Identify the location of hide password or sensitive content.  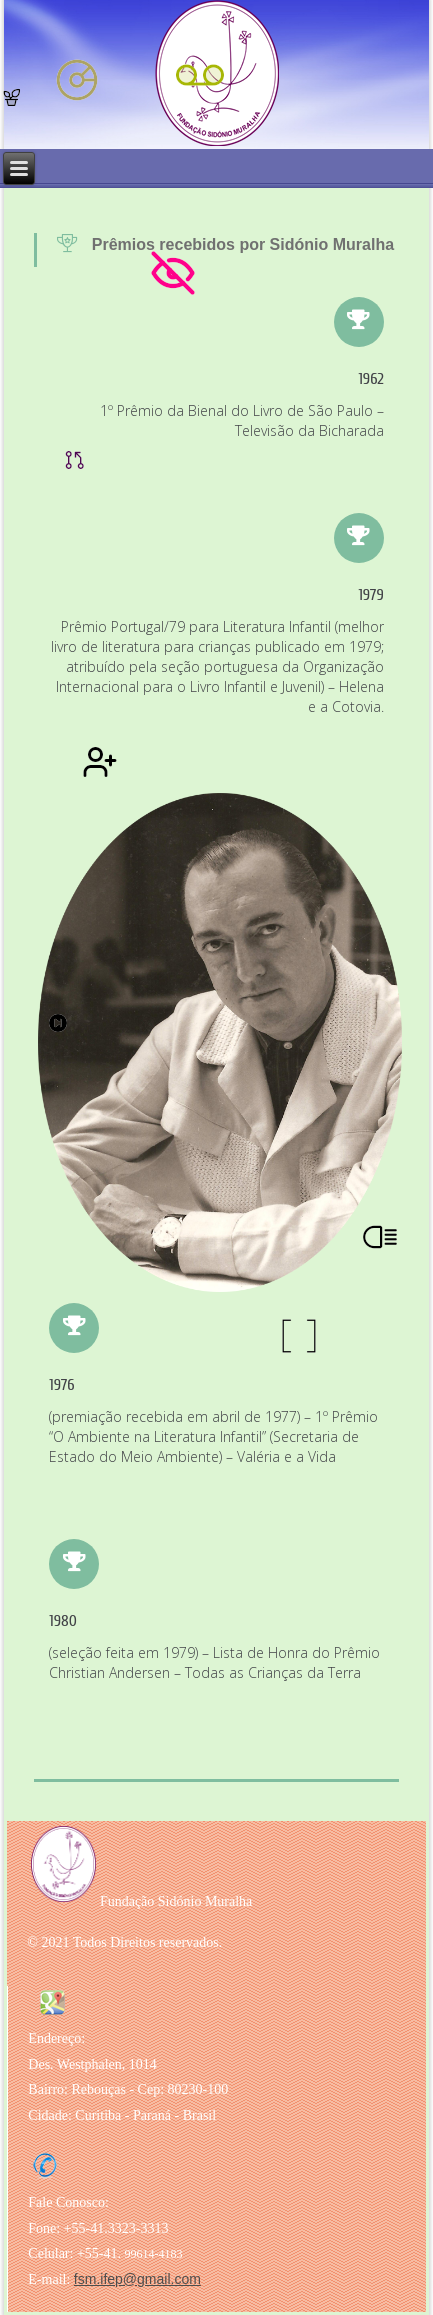
(173, 273).